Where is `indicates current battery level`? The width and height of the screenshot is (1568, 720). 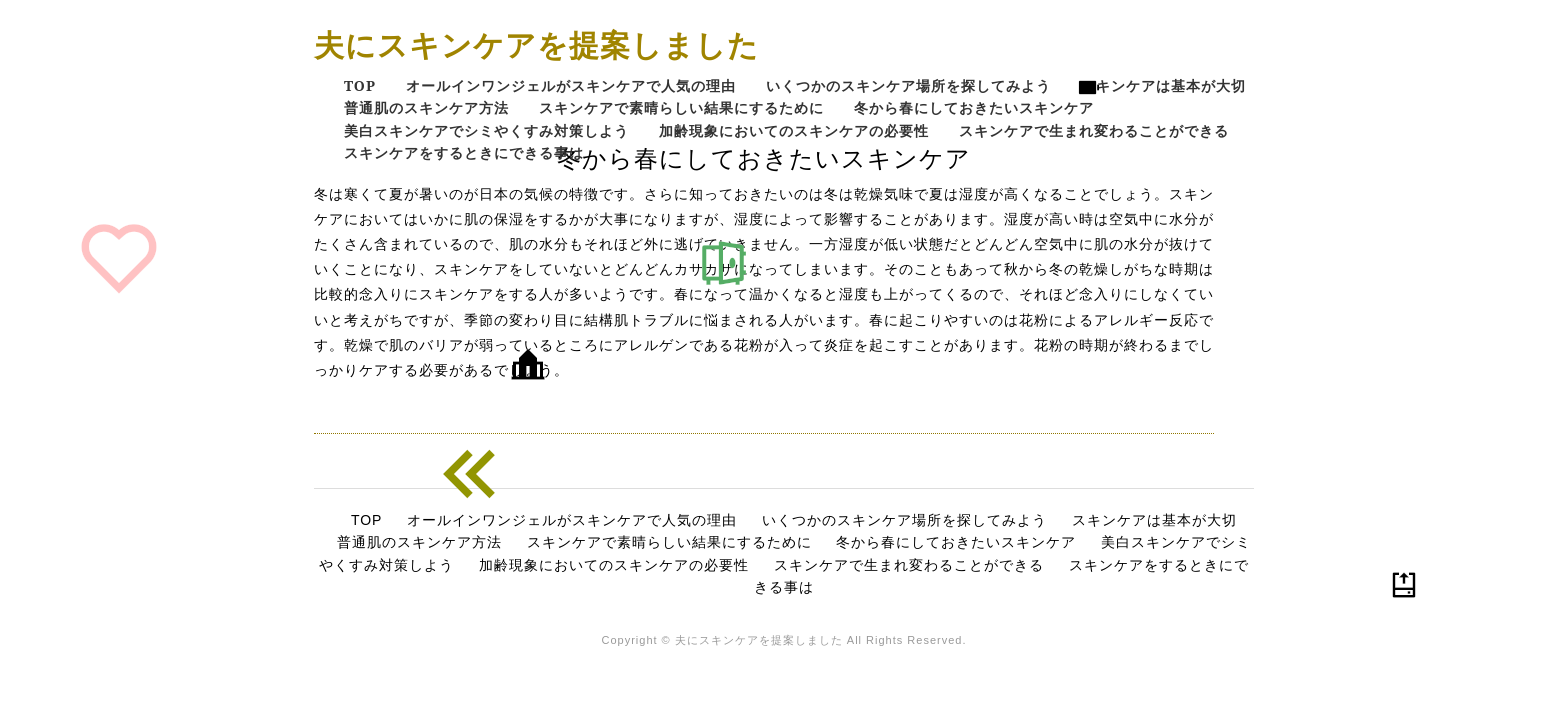 indicates current battery level is located at coordinates (1088, 87).